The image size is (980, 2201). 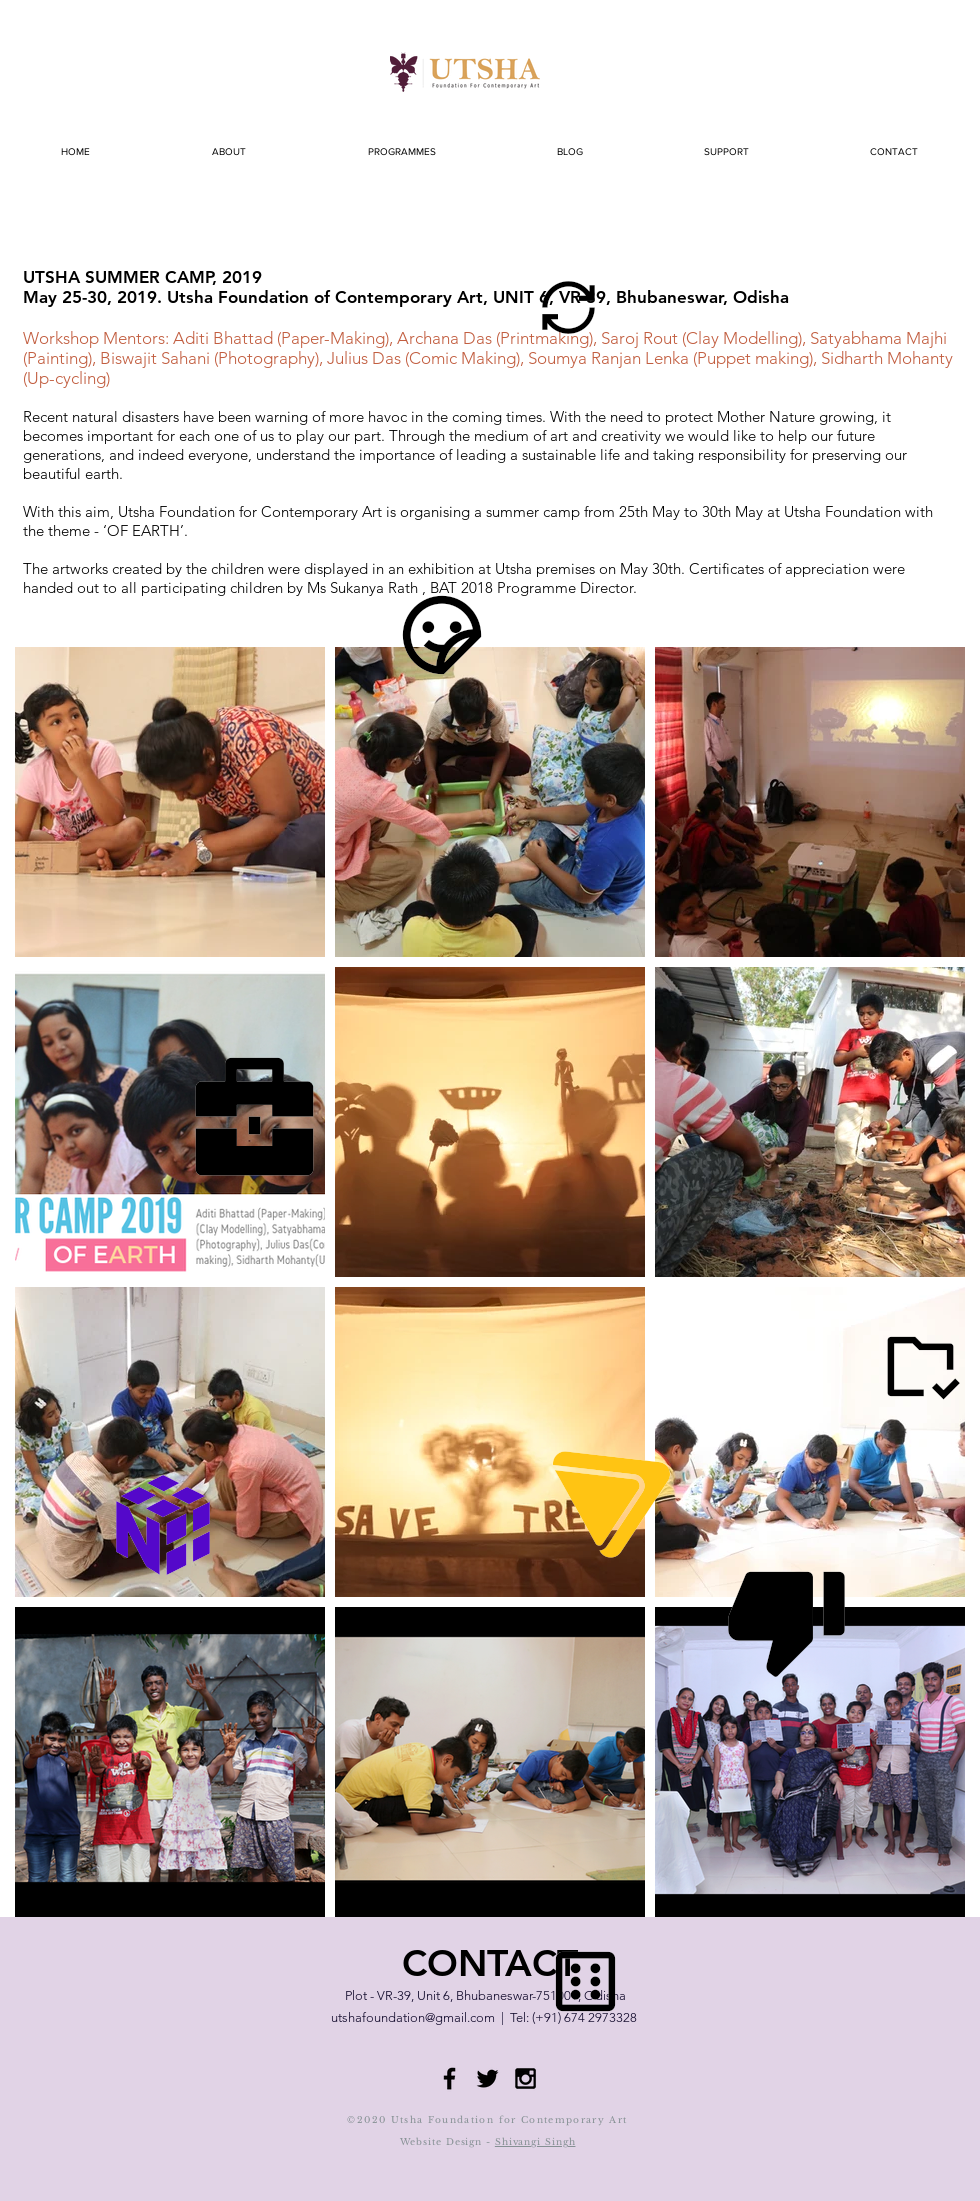 What do you see at coordinates (920, 1366) in the screenshot?
I see `folder successfully verified or approved` at bounding box center [920, 1366].